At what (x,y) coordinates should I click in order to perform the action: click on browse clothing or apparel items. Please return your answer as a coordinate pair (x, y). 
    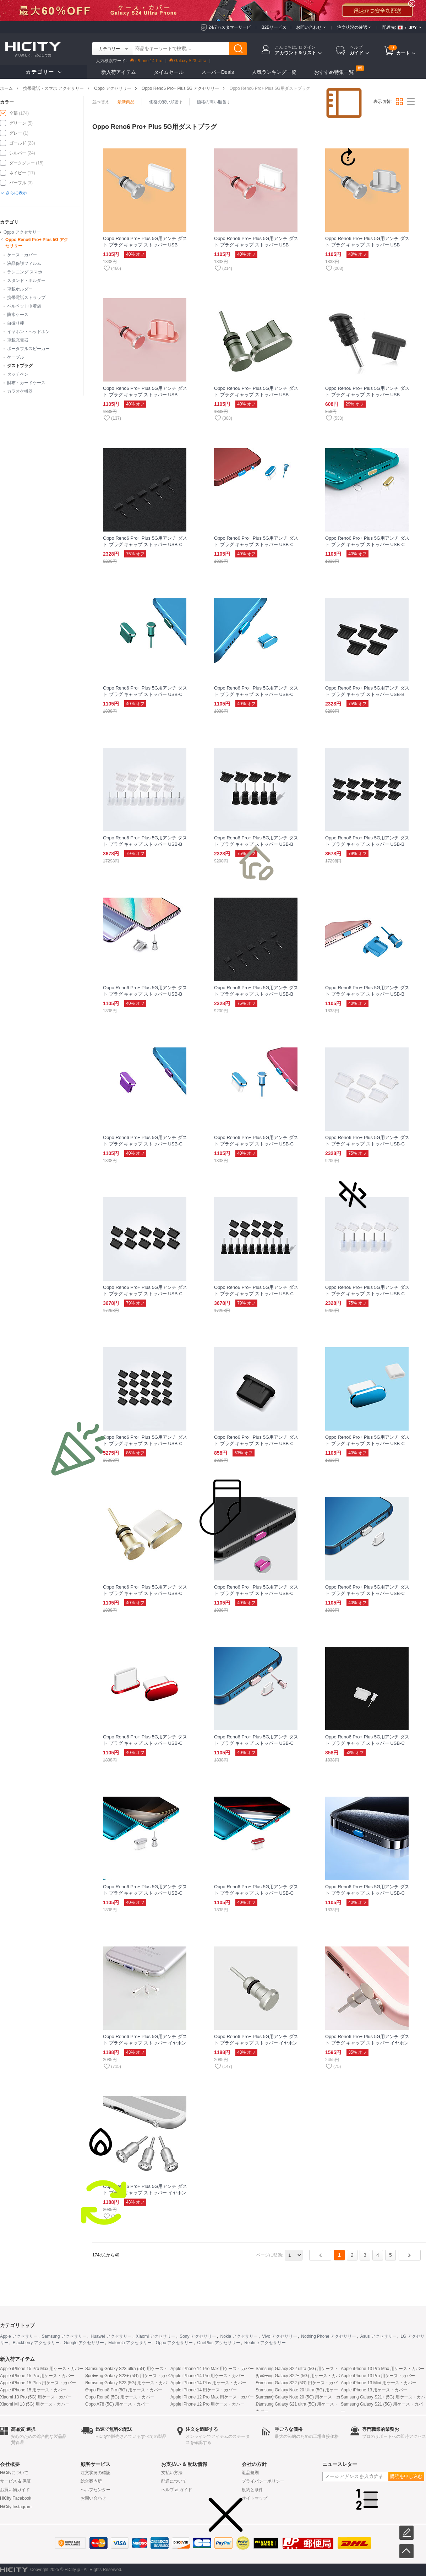
    Looking at the image, I should click on (222, 1506).